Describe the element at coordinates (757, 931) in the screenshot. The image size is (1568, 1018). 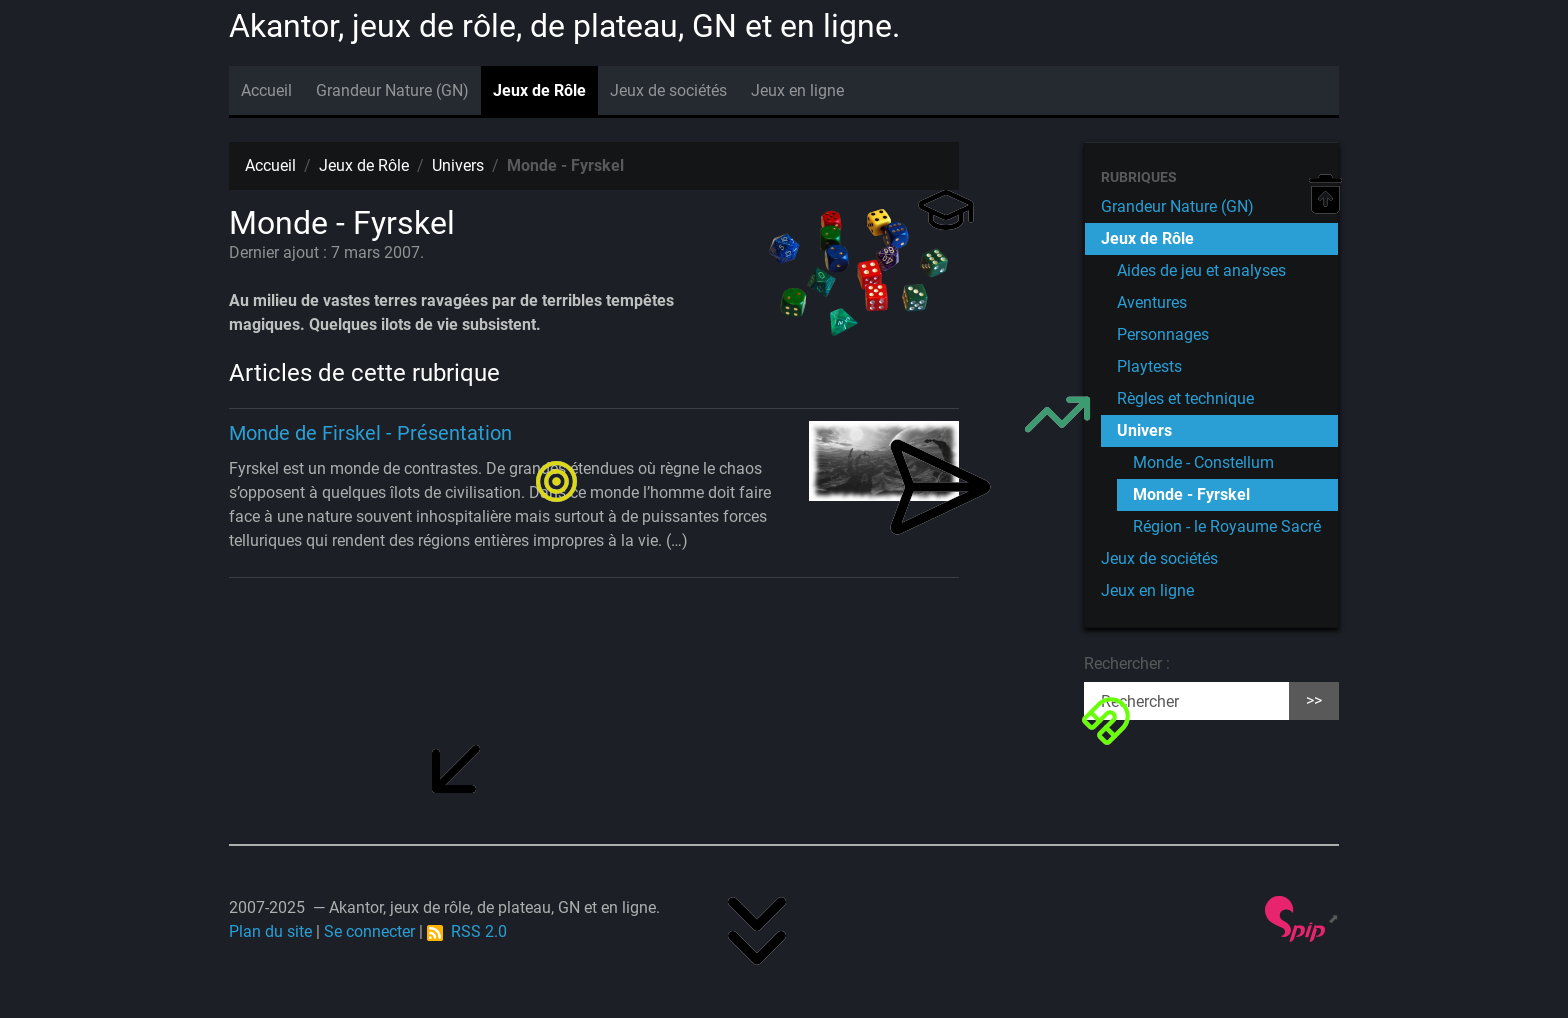
I see `scroll down or view more content` at that location.